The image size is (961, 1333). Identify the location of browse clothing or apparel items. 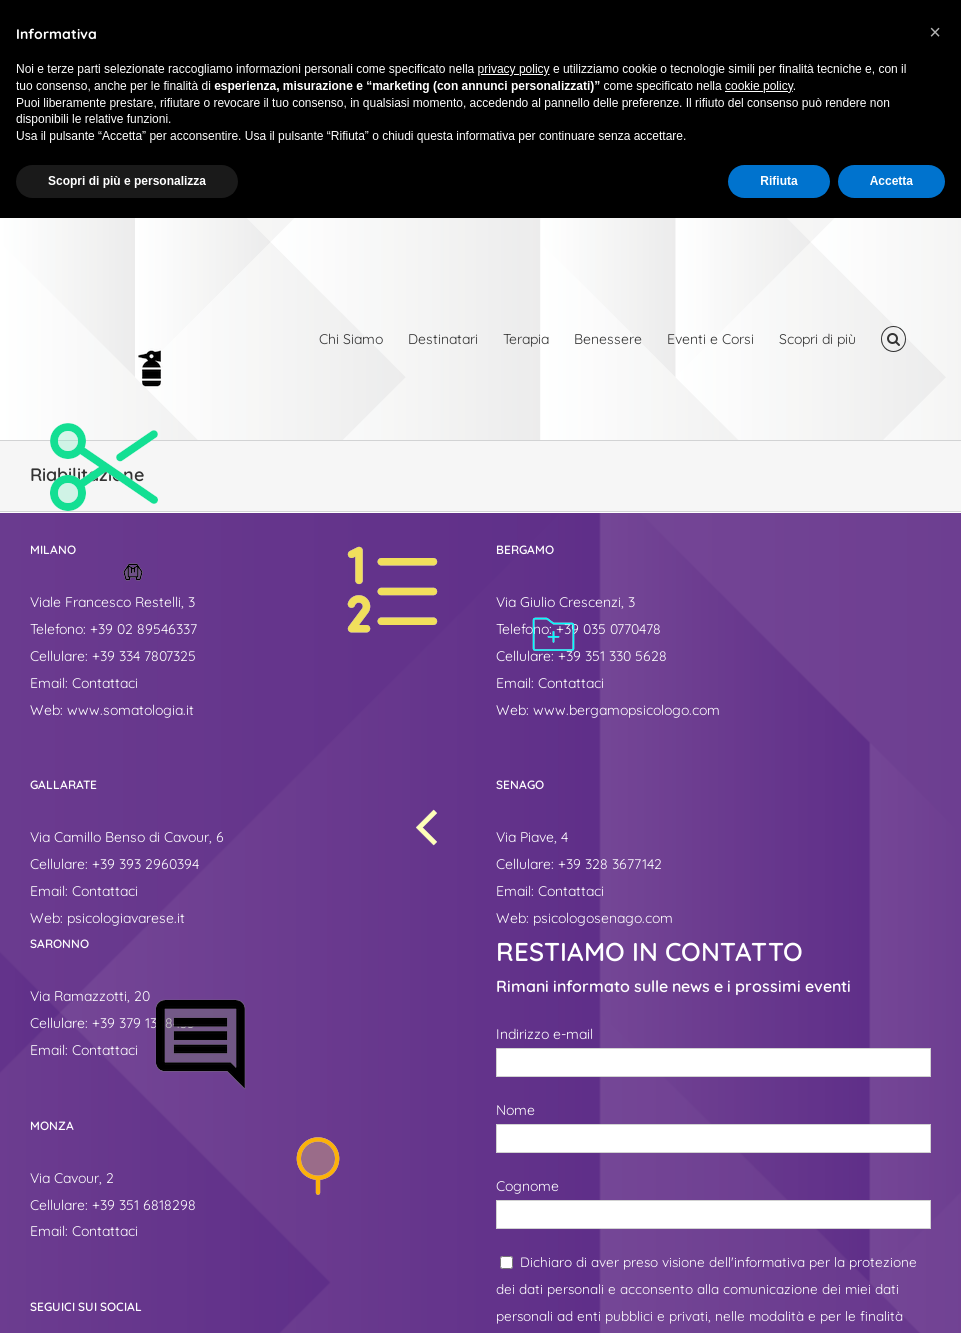
(133, 572).